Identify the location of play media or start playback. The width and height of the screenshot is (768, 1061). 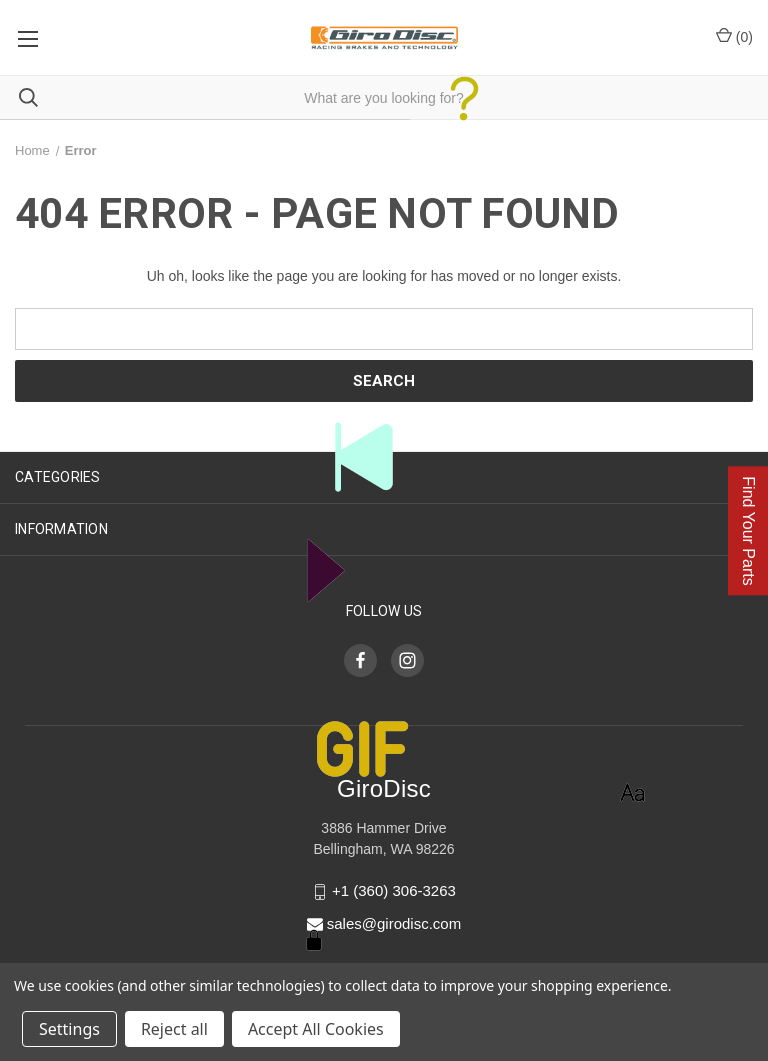
(326, 570).